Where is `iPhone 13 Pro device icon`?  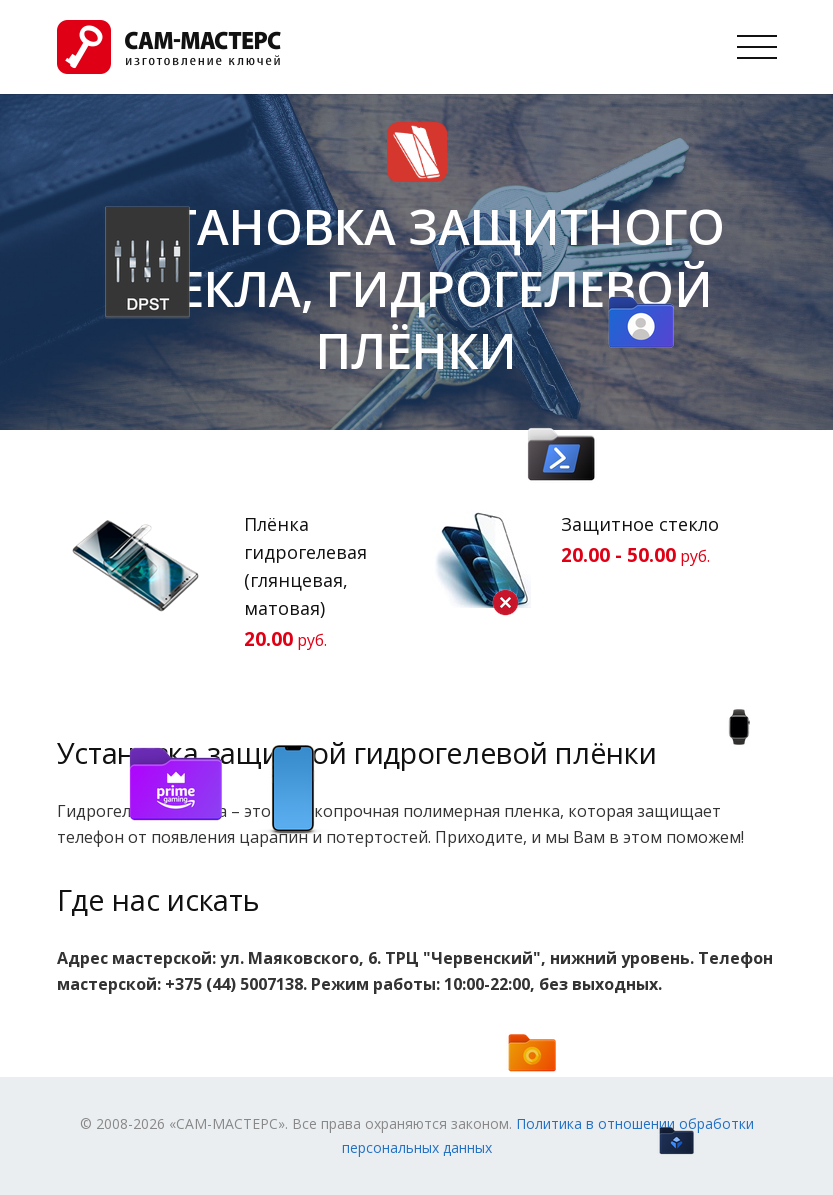
iPhone 13 Pro device icon is located at coordinates (293, 790).